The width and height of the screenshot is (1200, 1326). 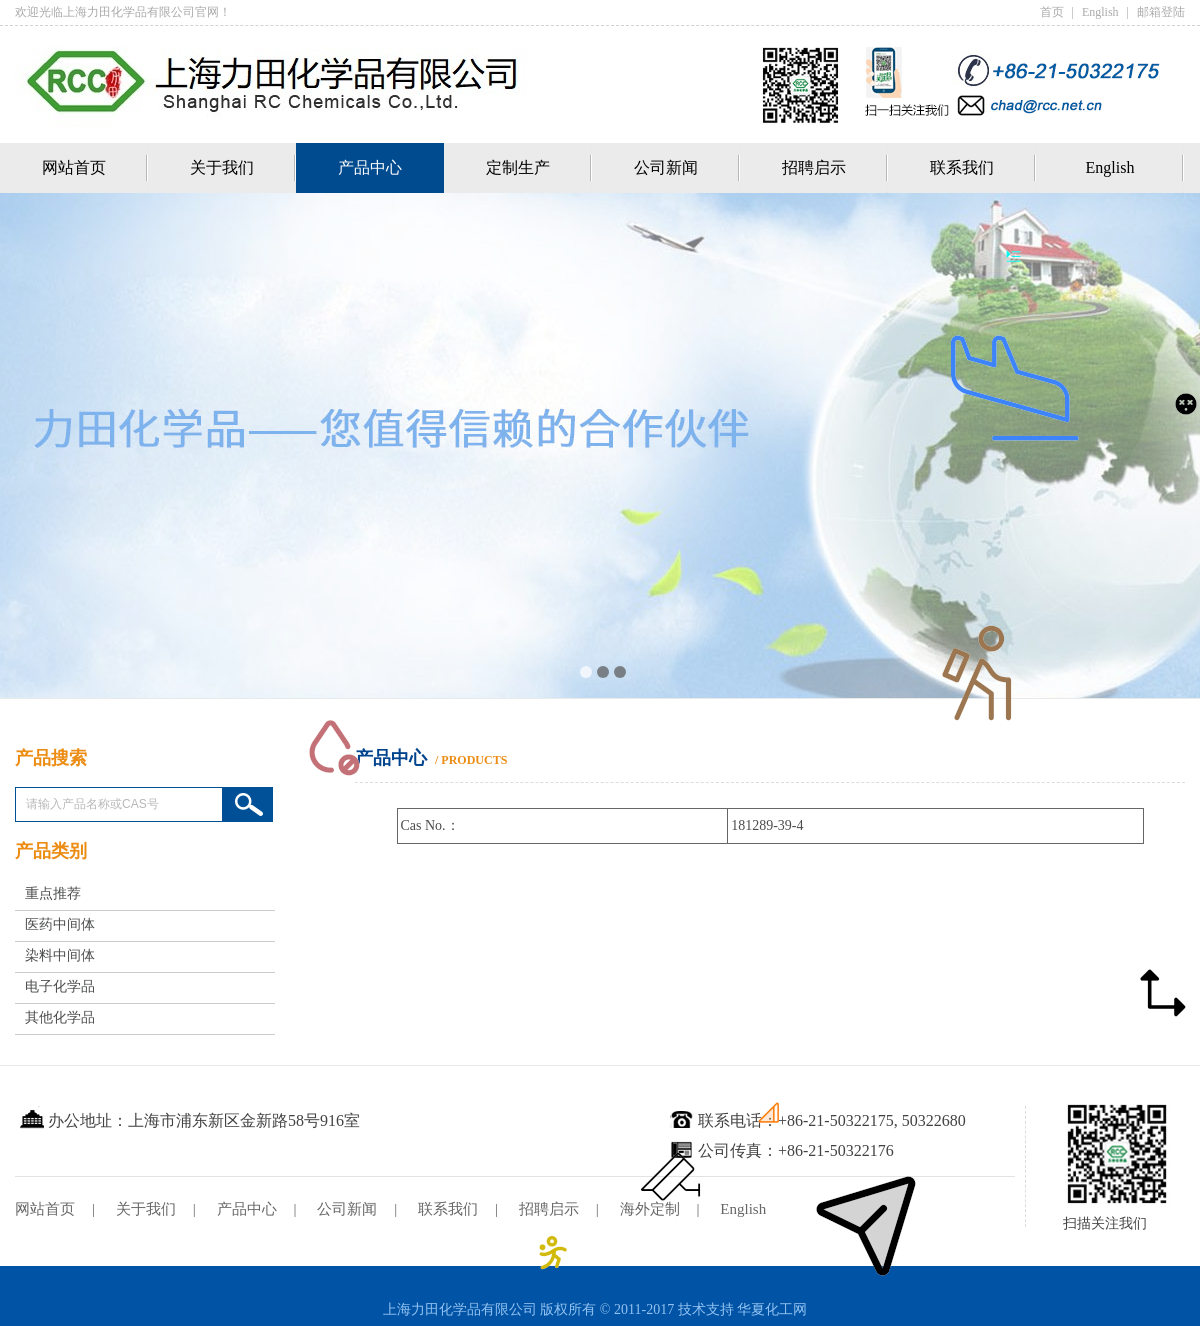 What do you see at coordinates (1161, 992) in the screenshot?
I see `indicates a vector path or directional flow` at bounding box center [1161, 992].